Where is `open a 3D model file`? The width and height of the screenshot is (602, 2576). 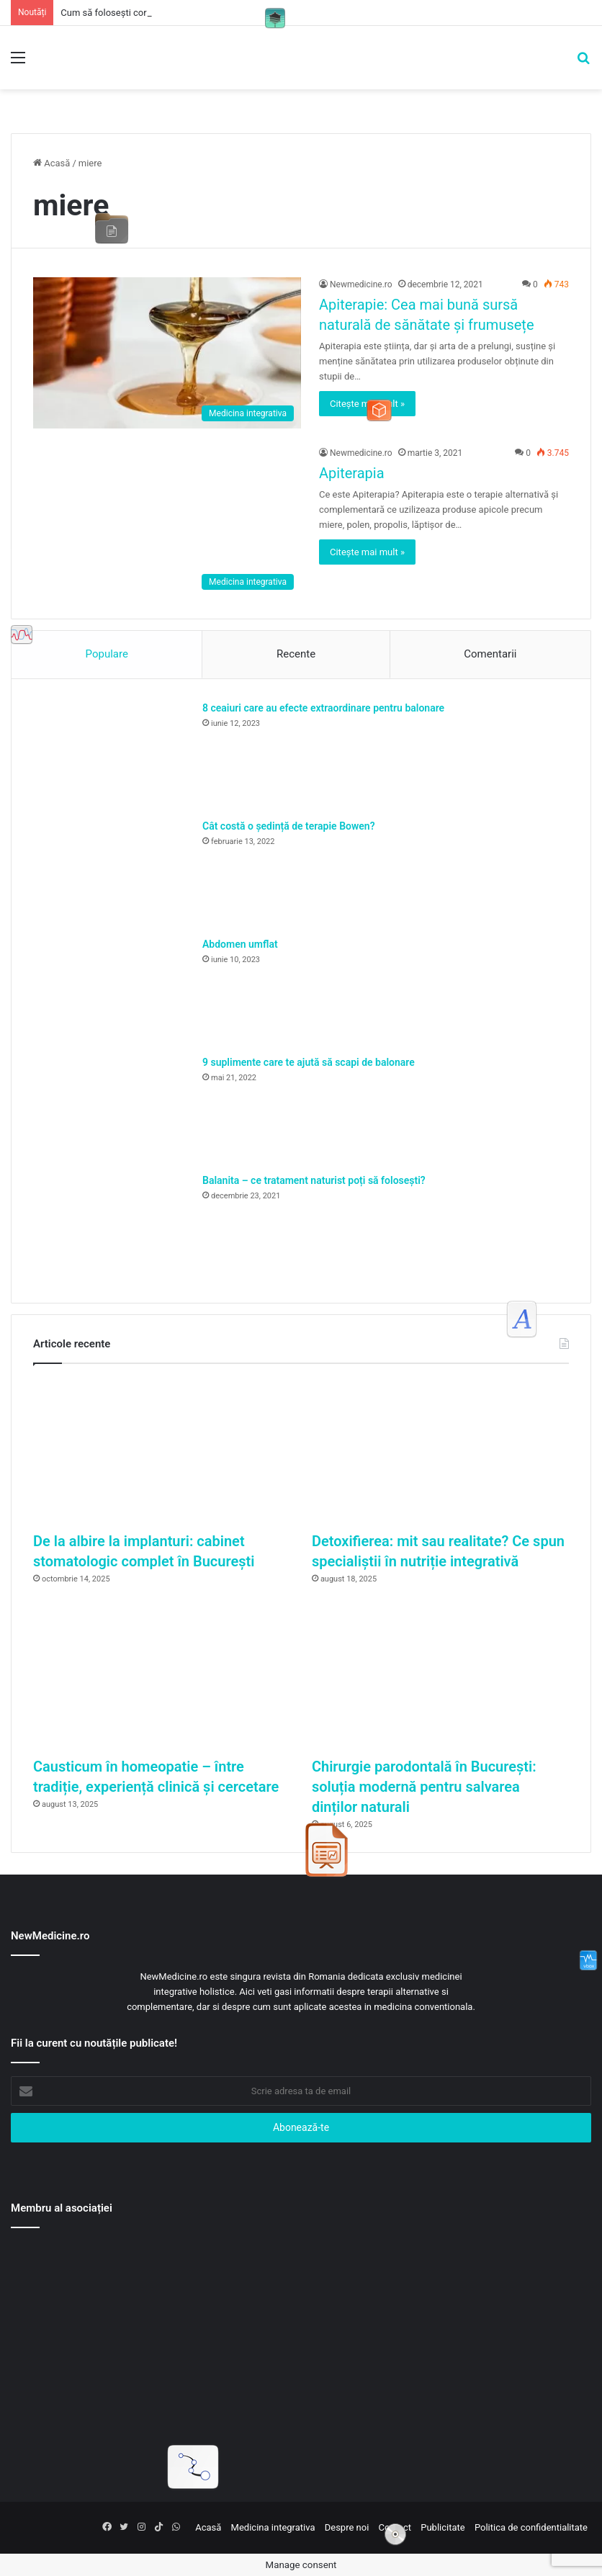 open a 3D model file is located at coordinates (379, 409).